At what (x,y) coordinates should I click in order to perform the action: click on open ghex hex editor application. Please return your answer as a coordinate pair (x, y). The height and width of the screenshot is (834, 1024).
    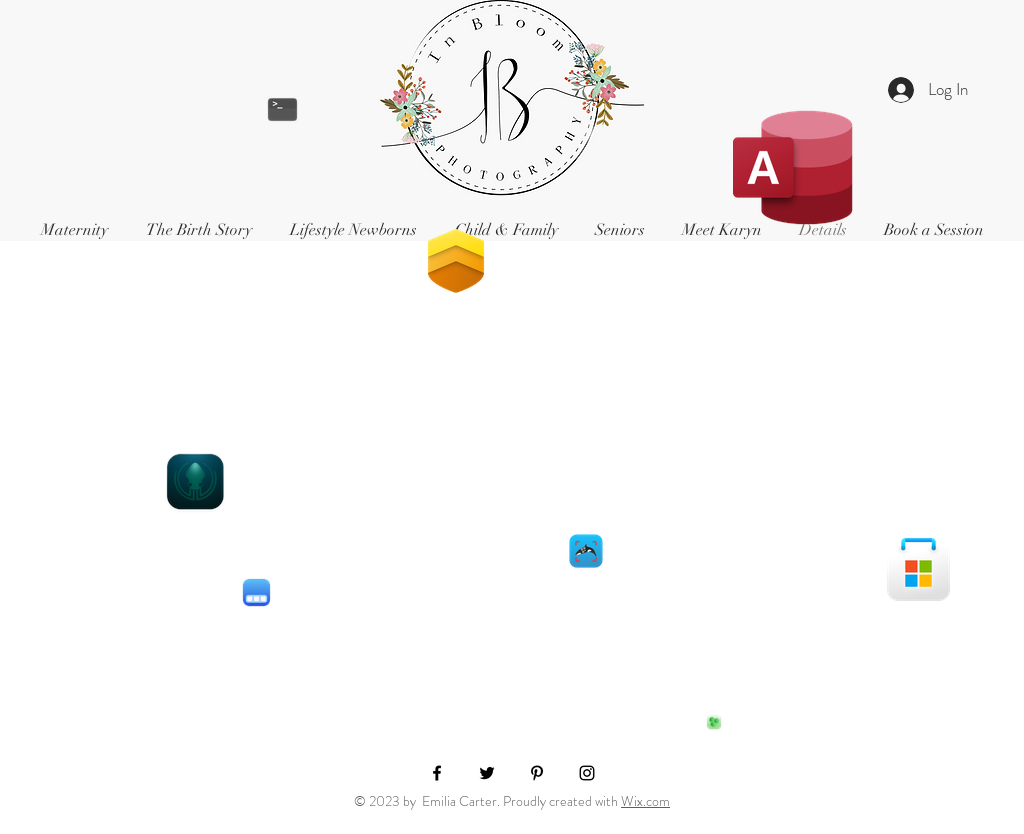
    Looking at the image, I should click on (714, 722).